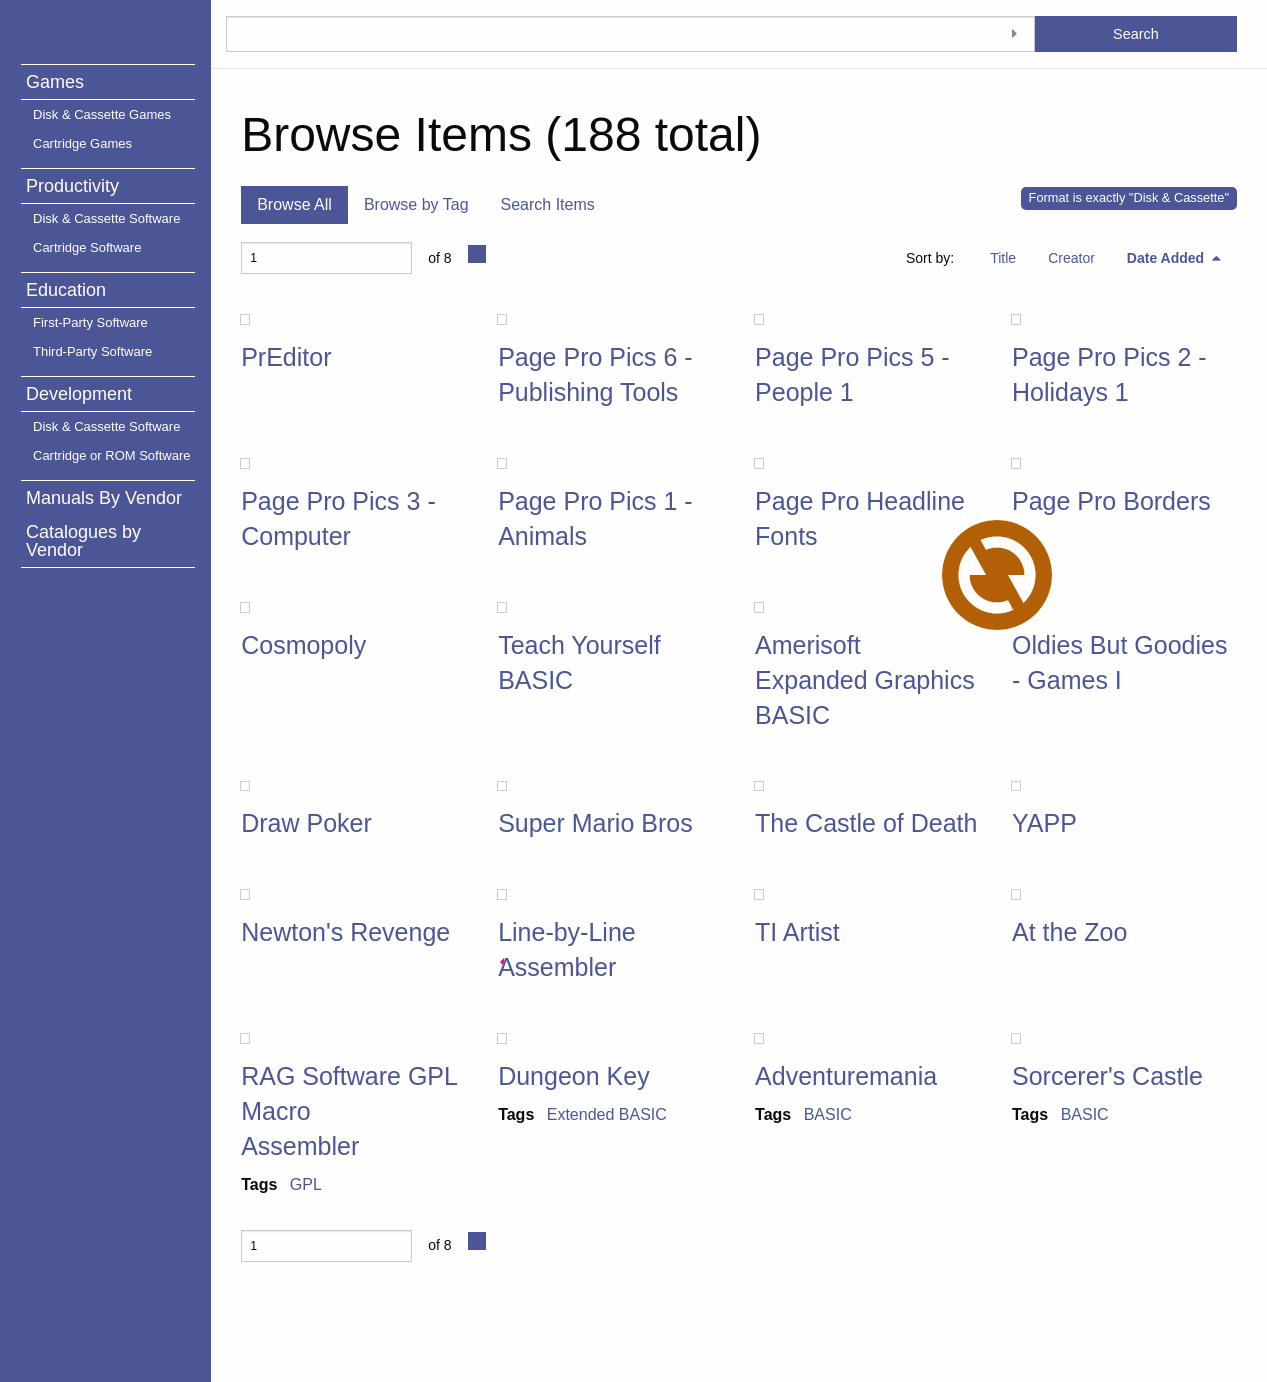  I want to click on navigate to the previous item, so click(503, 962).